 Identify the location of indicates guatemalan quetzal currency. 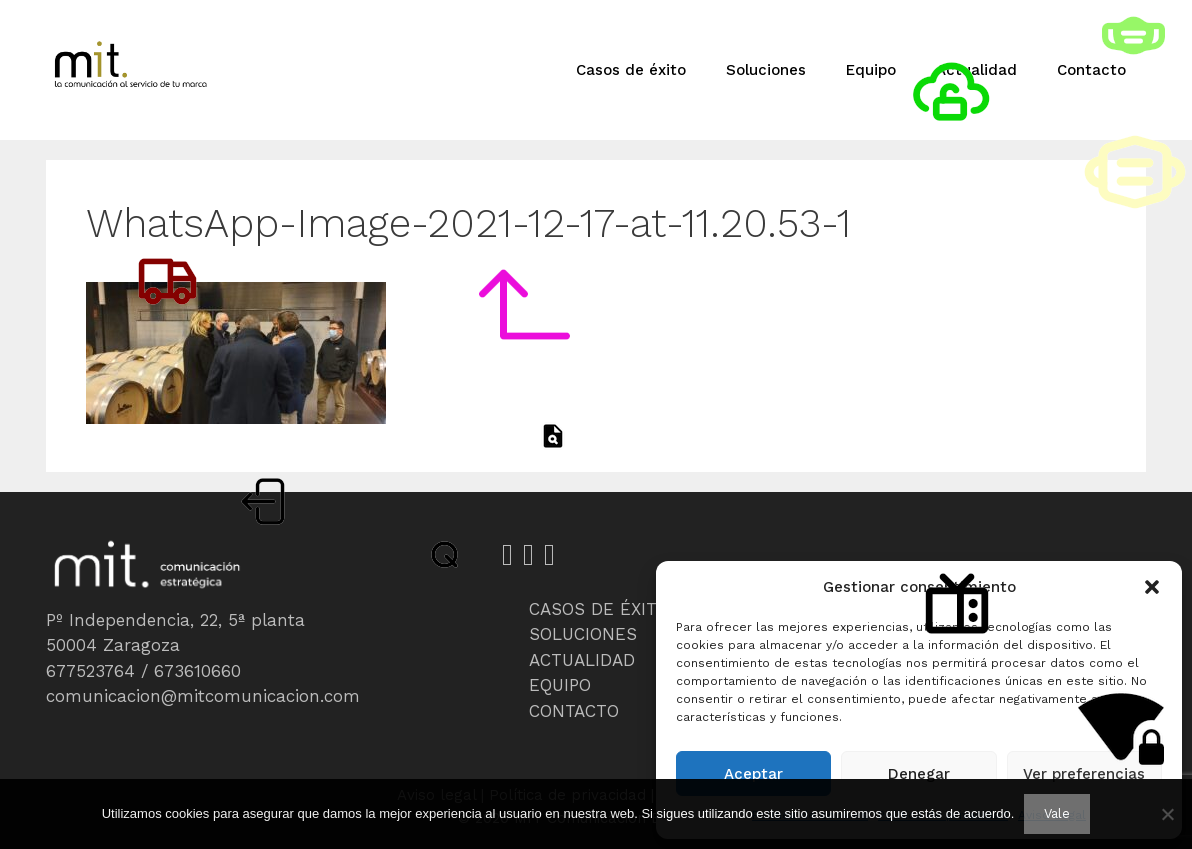
(444, 554).